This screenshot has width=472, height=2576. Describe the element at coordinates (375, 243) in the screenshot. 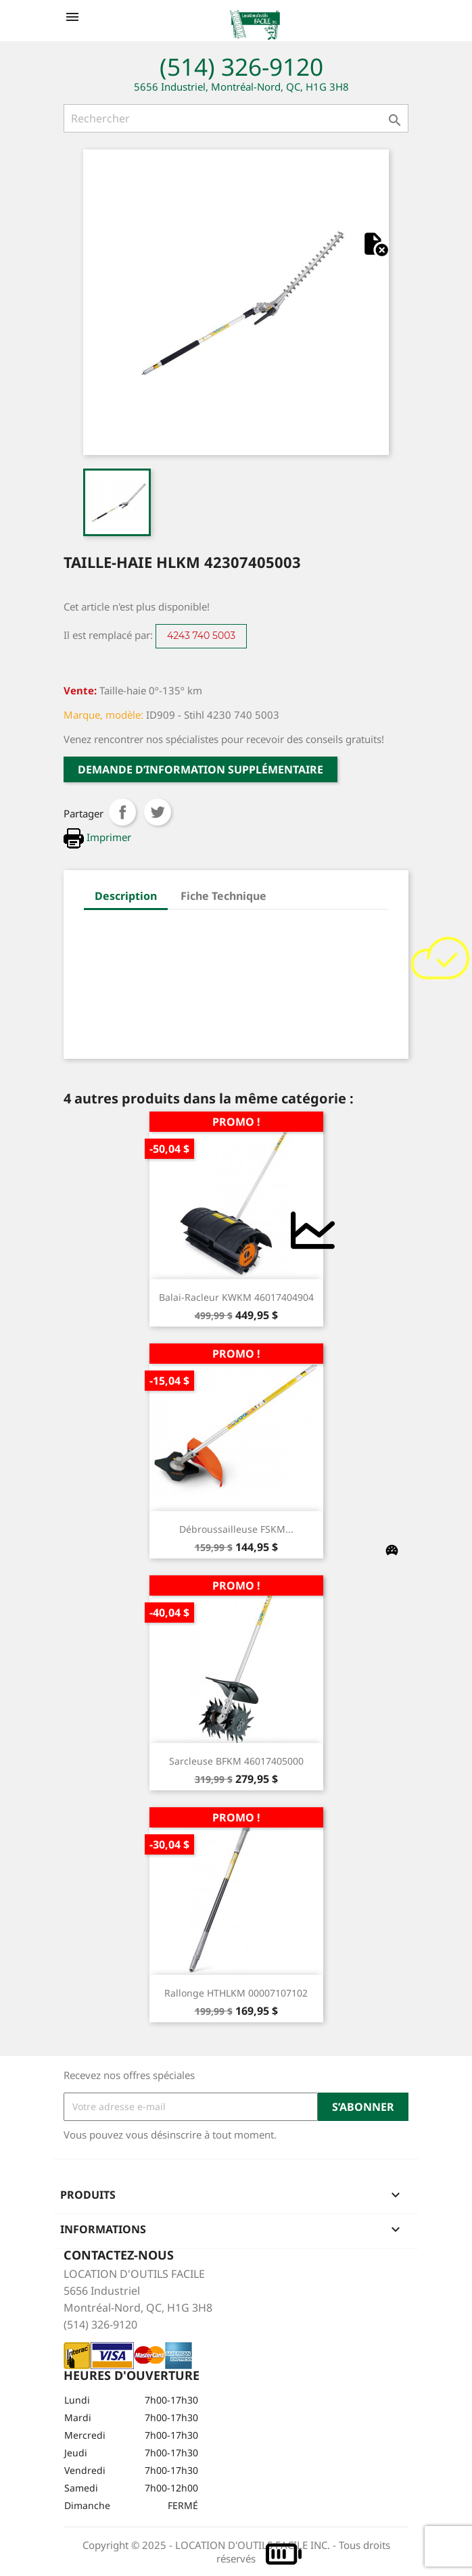

I see `delete or remove a file` at that location.